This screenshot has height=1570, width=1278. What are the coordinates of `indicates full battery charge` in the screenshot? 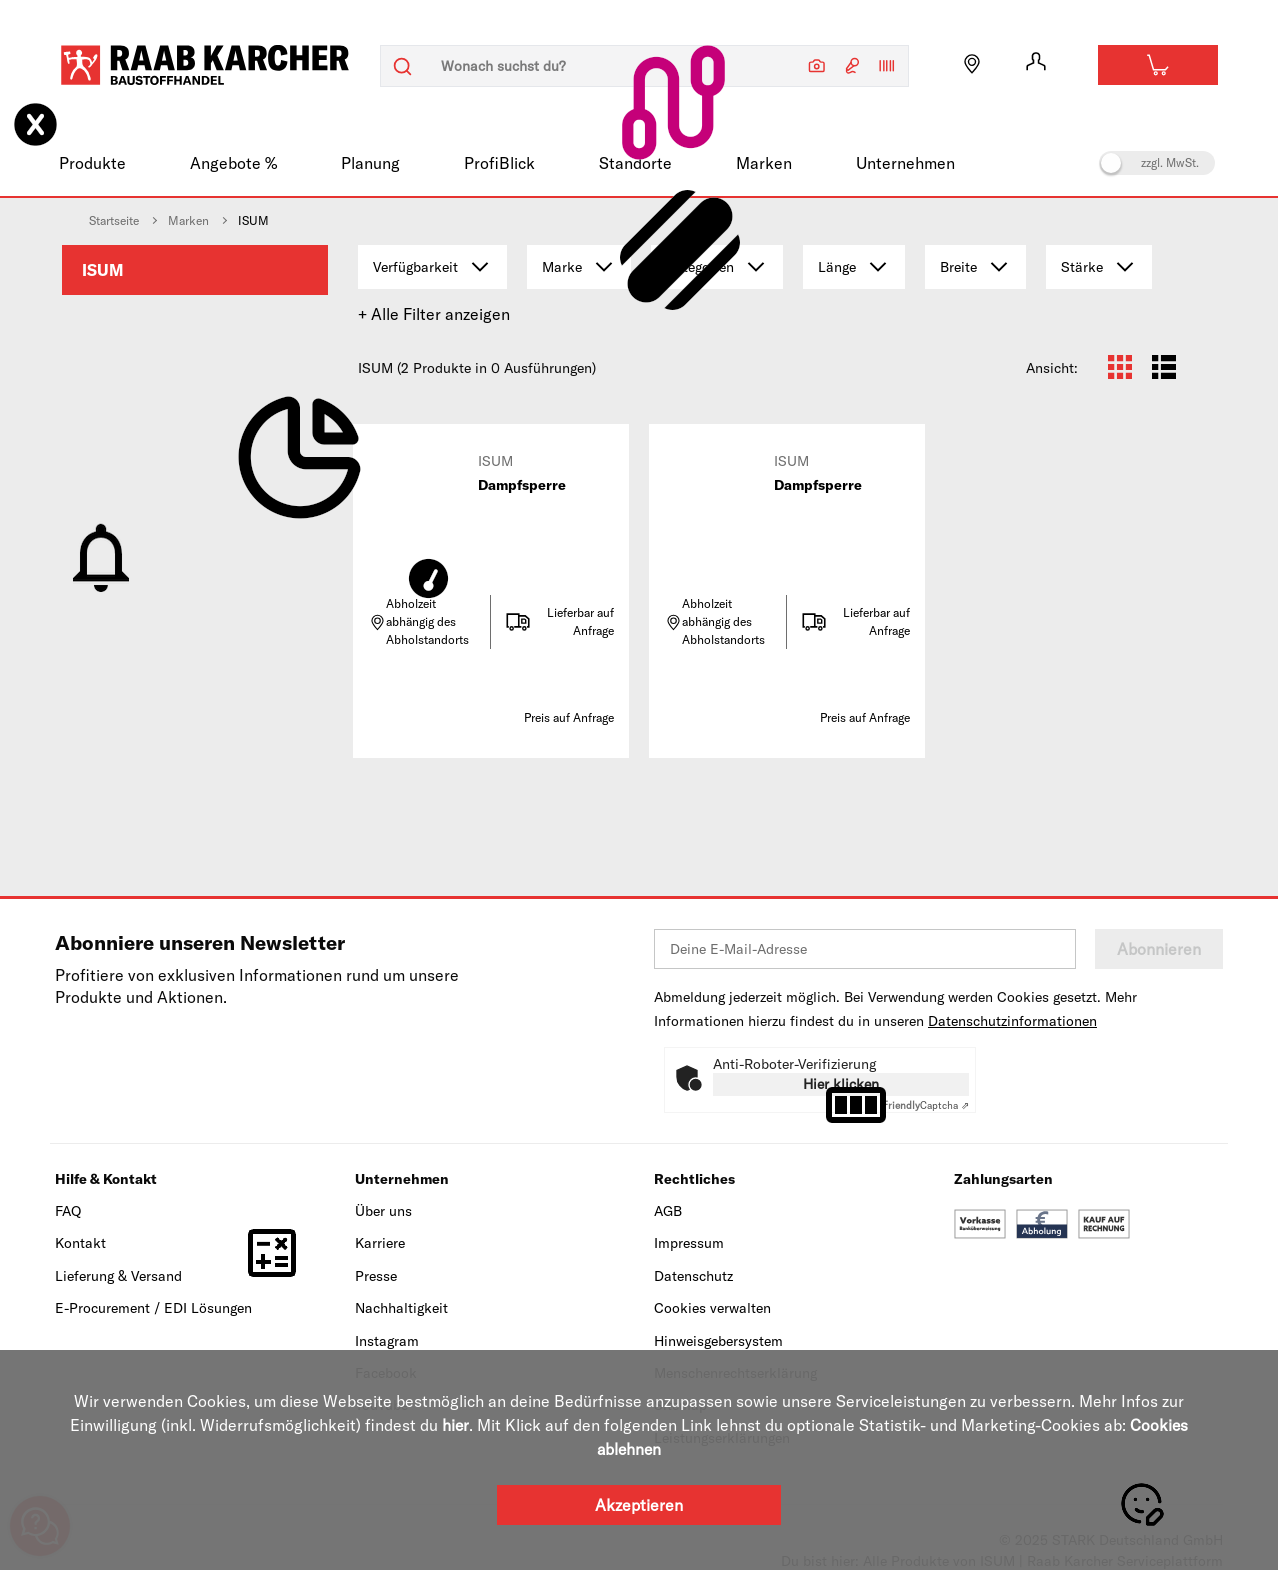 It's located at (856, 1105).